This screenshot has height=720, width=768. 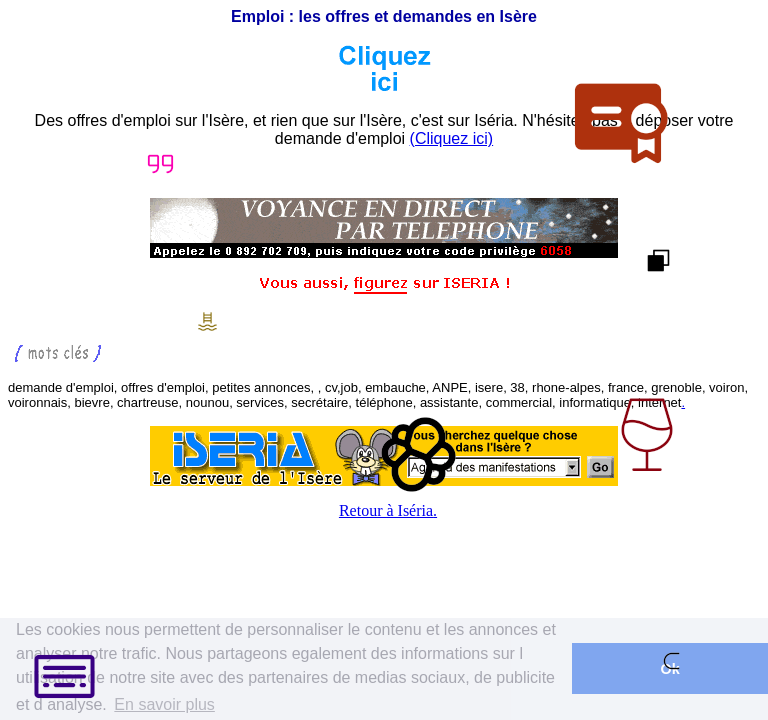 I want to click on indicates swimming pool amenity available, so click(x=207, y=321).